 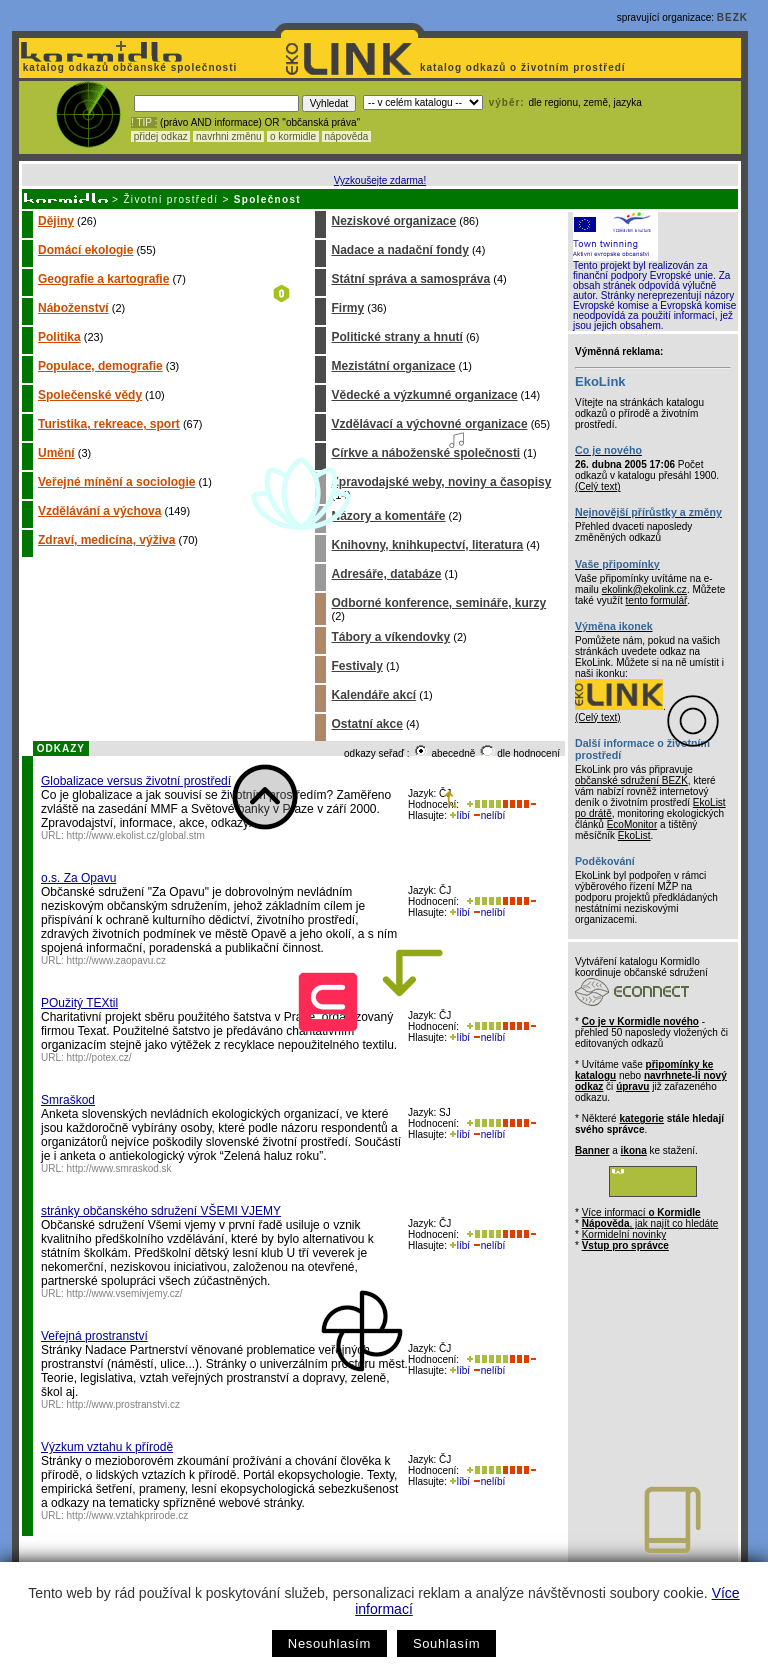 What do you see at coordinates (281, 293) in the screenshot?
I see `indicates an "O" status or category marker` at bounding box center [281, 293].